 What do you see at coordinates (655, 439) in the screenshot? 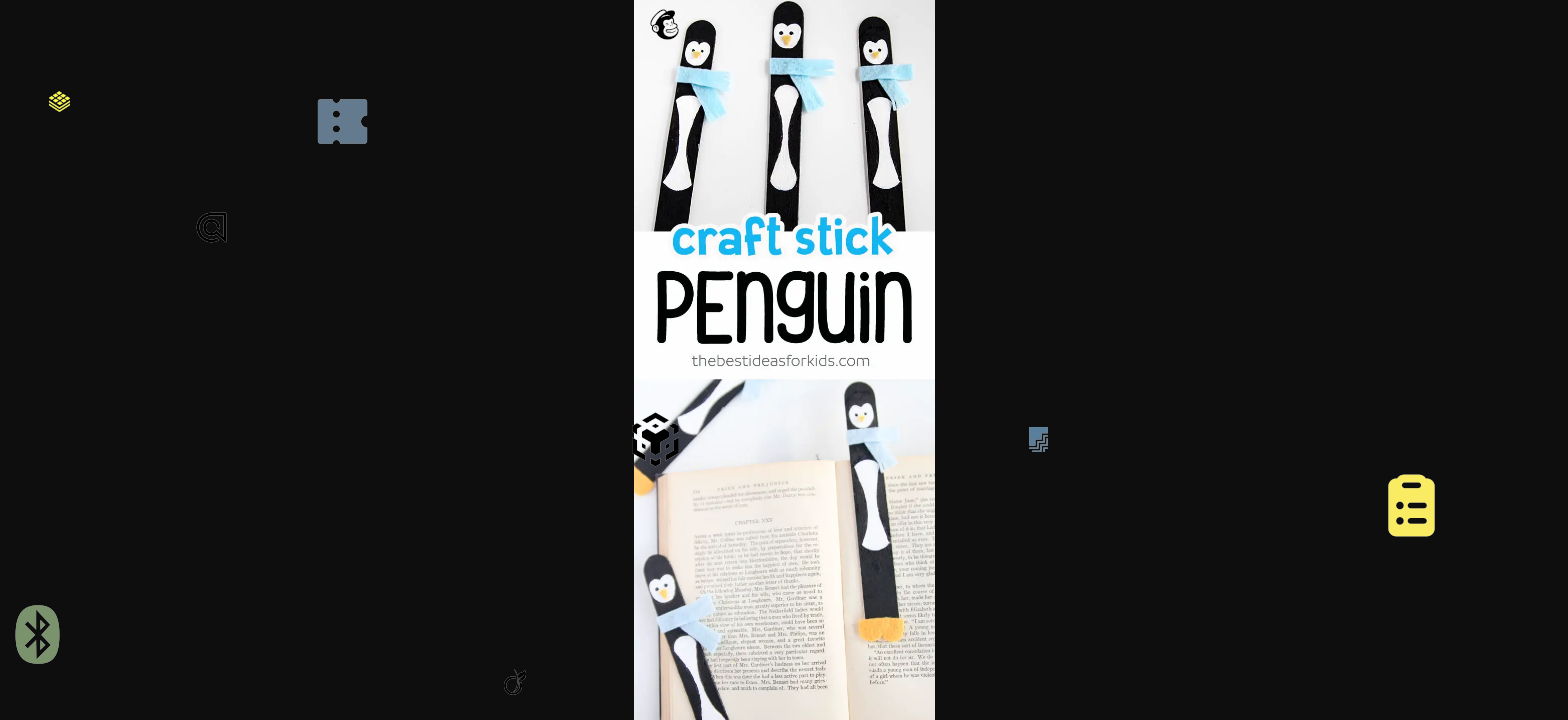
I see `binance coin (bnb) cryptocurrency logo` at bounding box center [655, 439].